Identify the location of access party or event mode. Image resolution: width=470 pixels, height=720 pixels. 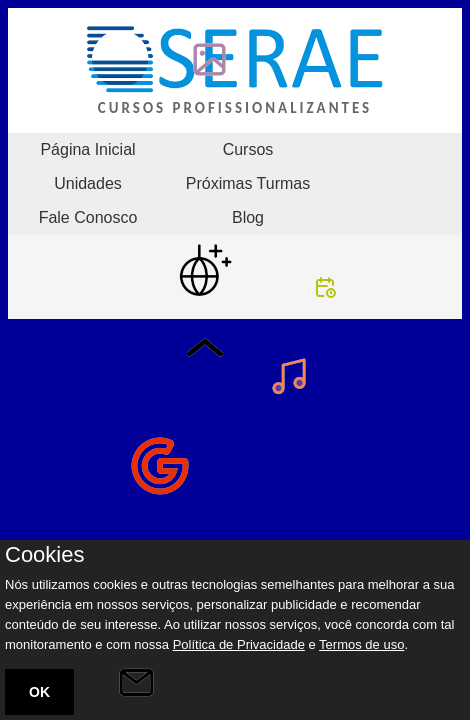
(203, 271).